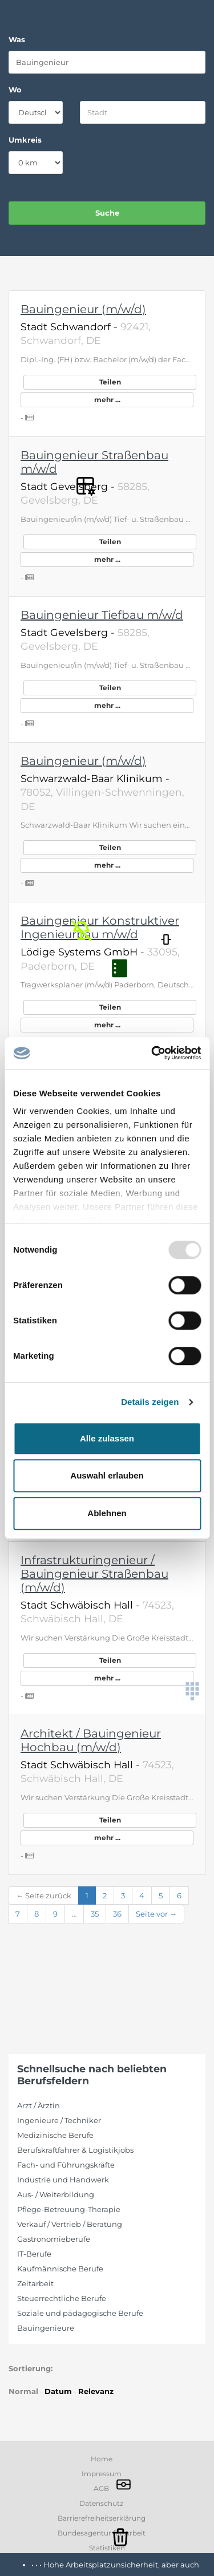 The height and width of the screenshot is (2576, 214). What do you see at coordinates (81, 930) in the screenshot?
I see `turn off desk lamp` at bounding box center [81, 930].